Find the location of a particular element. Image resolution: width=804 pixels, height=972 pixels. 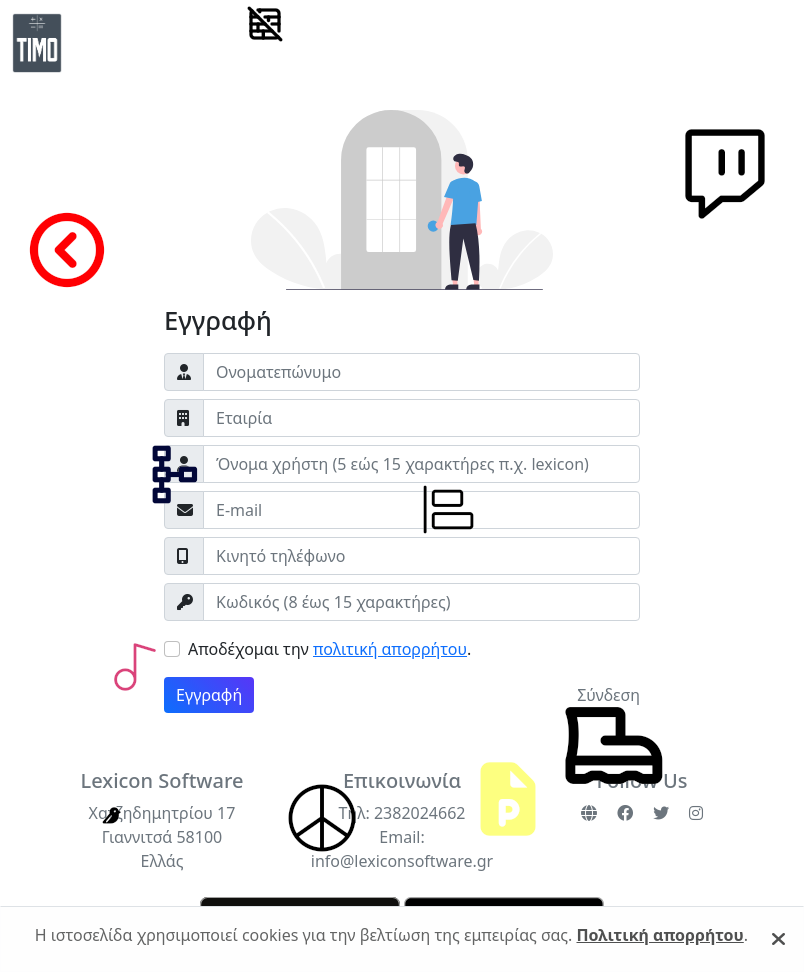

disable wall or barrier feature is located at coordinates (265, 24).